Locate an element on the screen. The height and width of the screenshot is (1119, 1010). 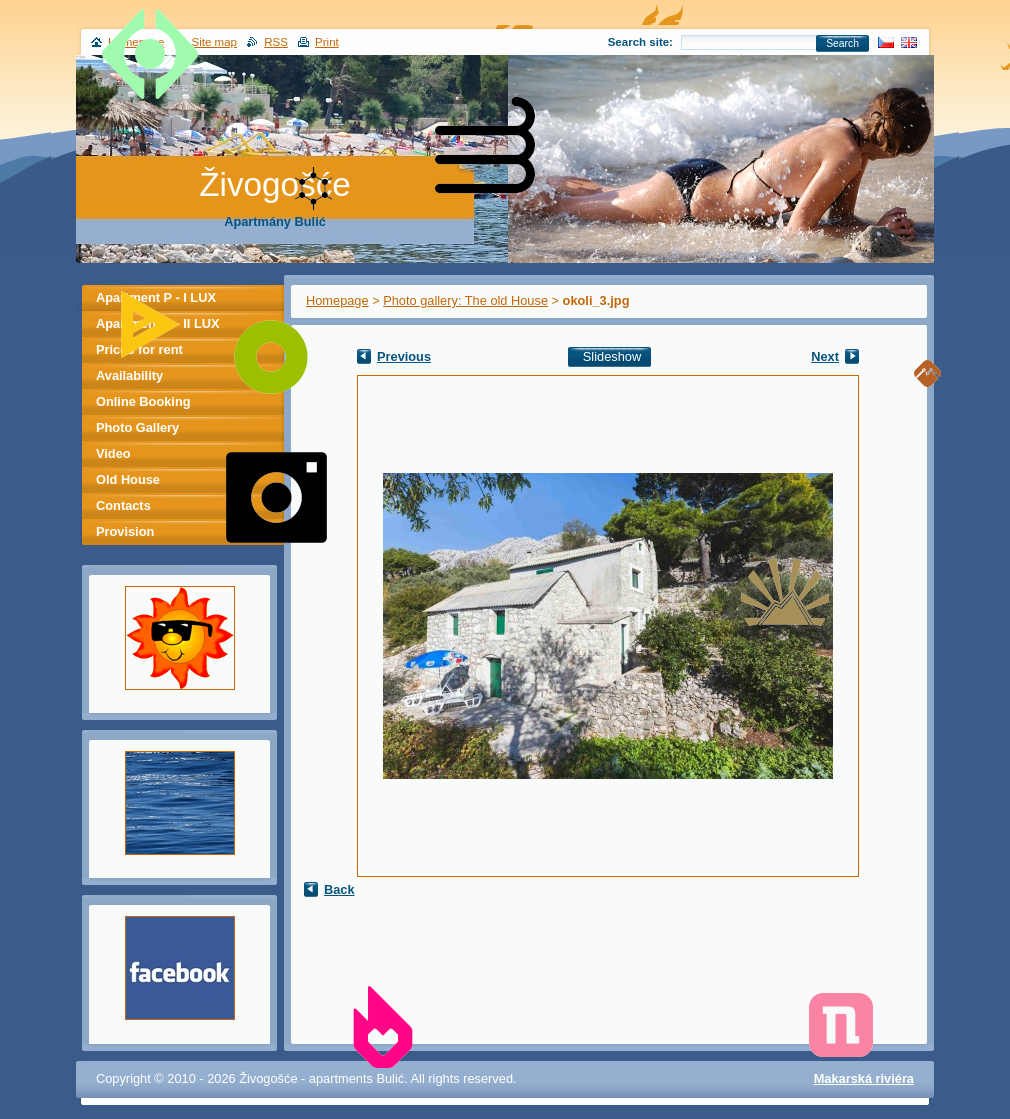
open asciinema terminal recording player is located at coordinates (150, 324).